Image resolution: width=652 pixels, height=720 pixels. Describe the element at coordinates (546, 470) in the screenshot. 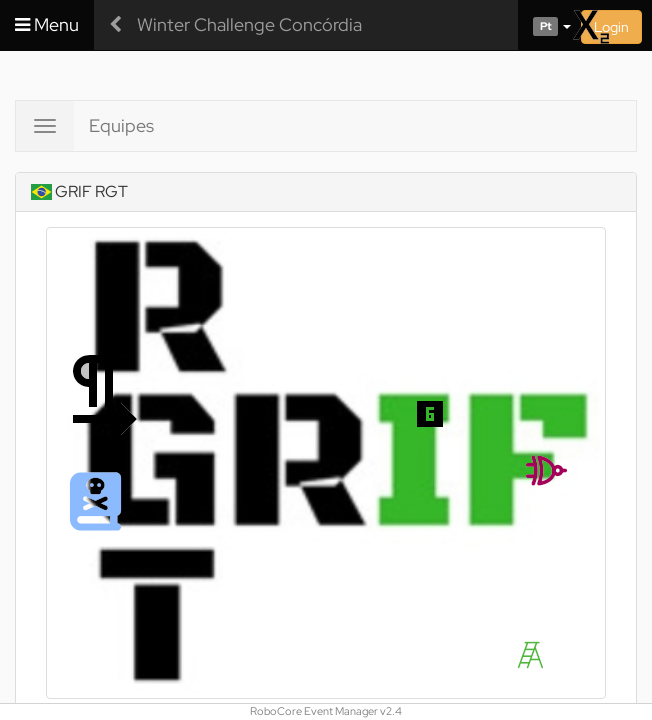

I see `xnor logic gate symbol for circuit design` at that location.